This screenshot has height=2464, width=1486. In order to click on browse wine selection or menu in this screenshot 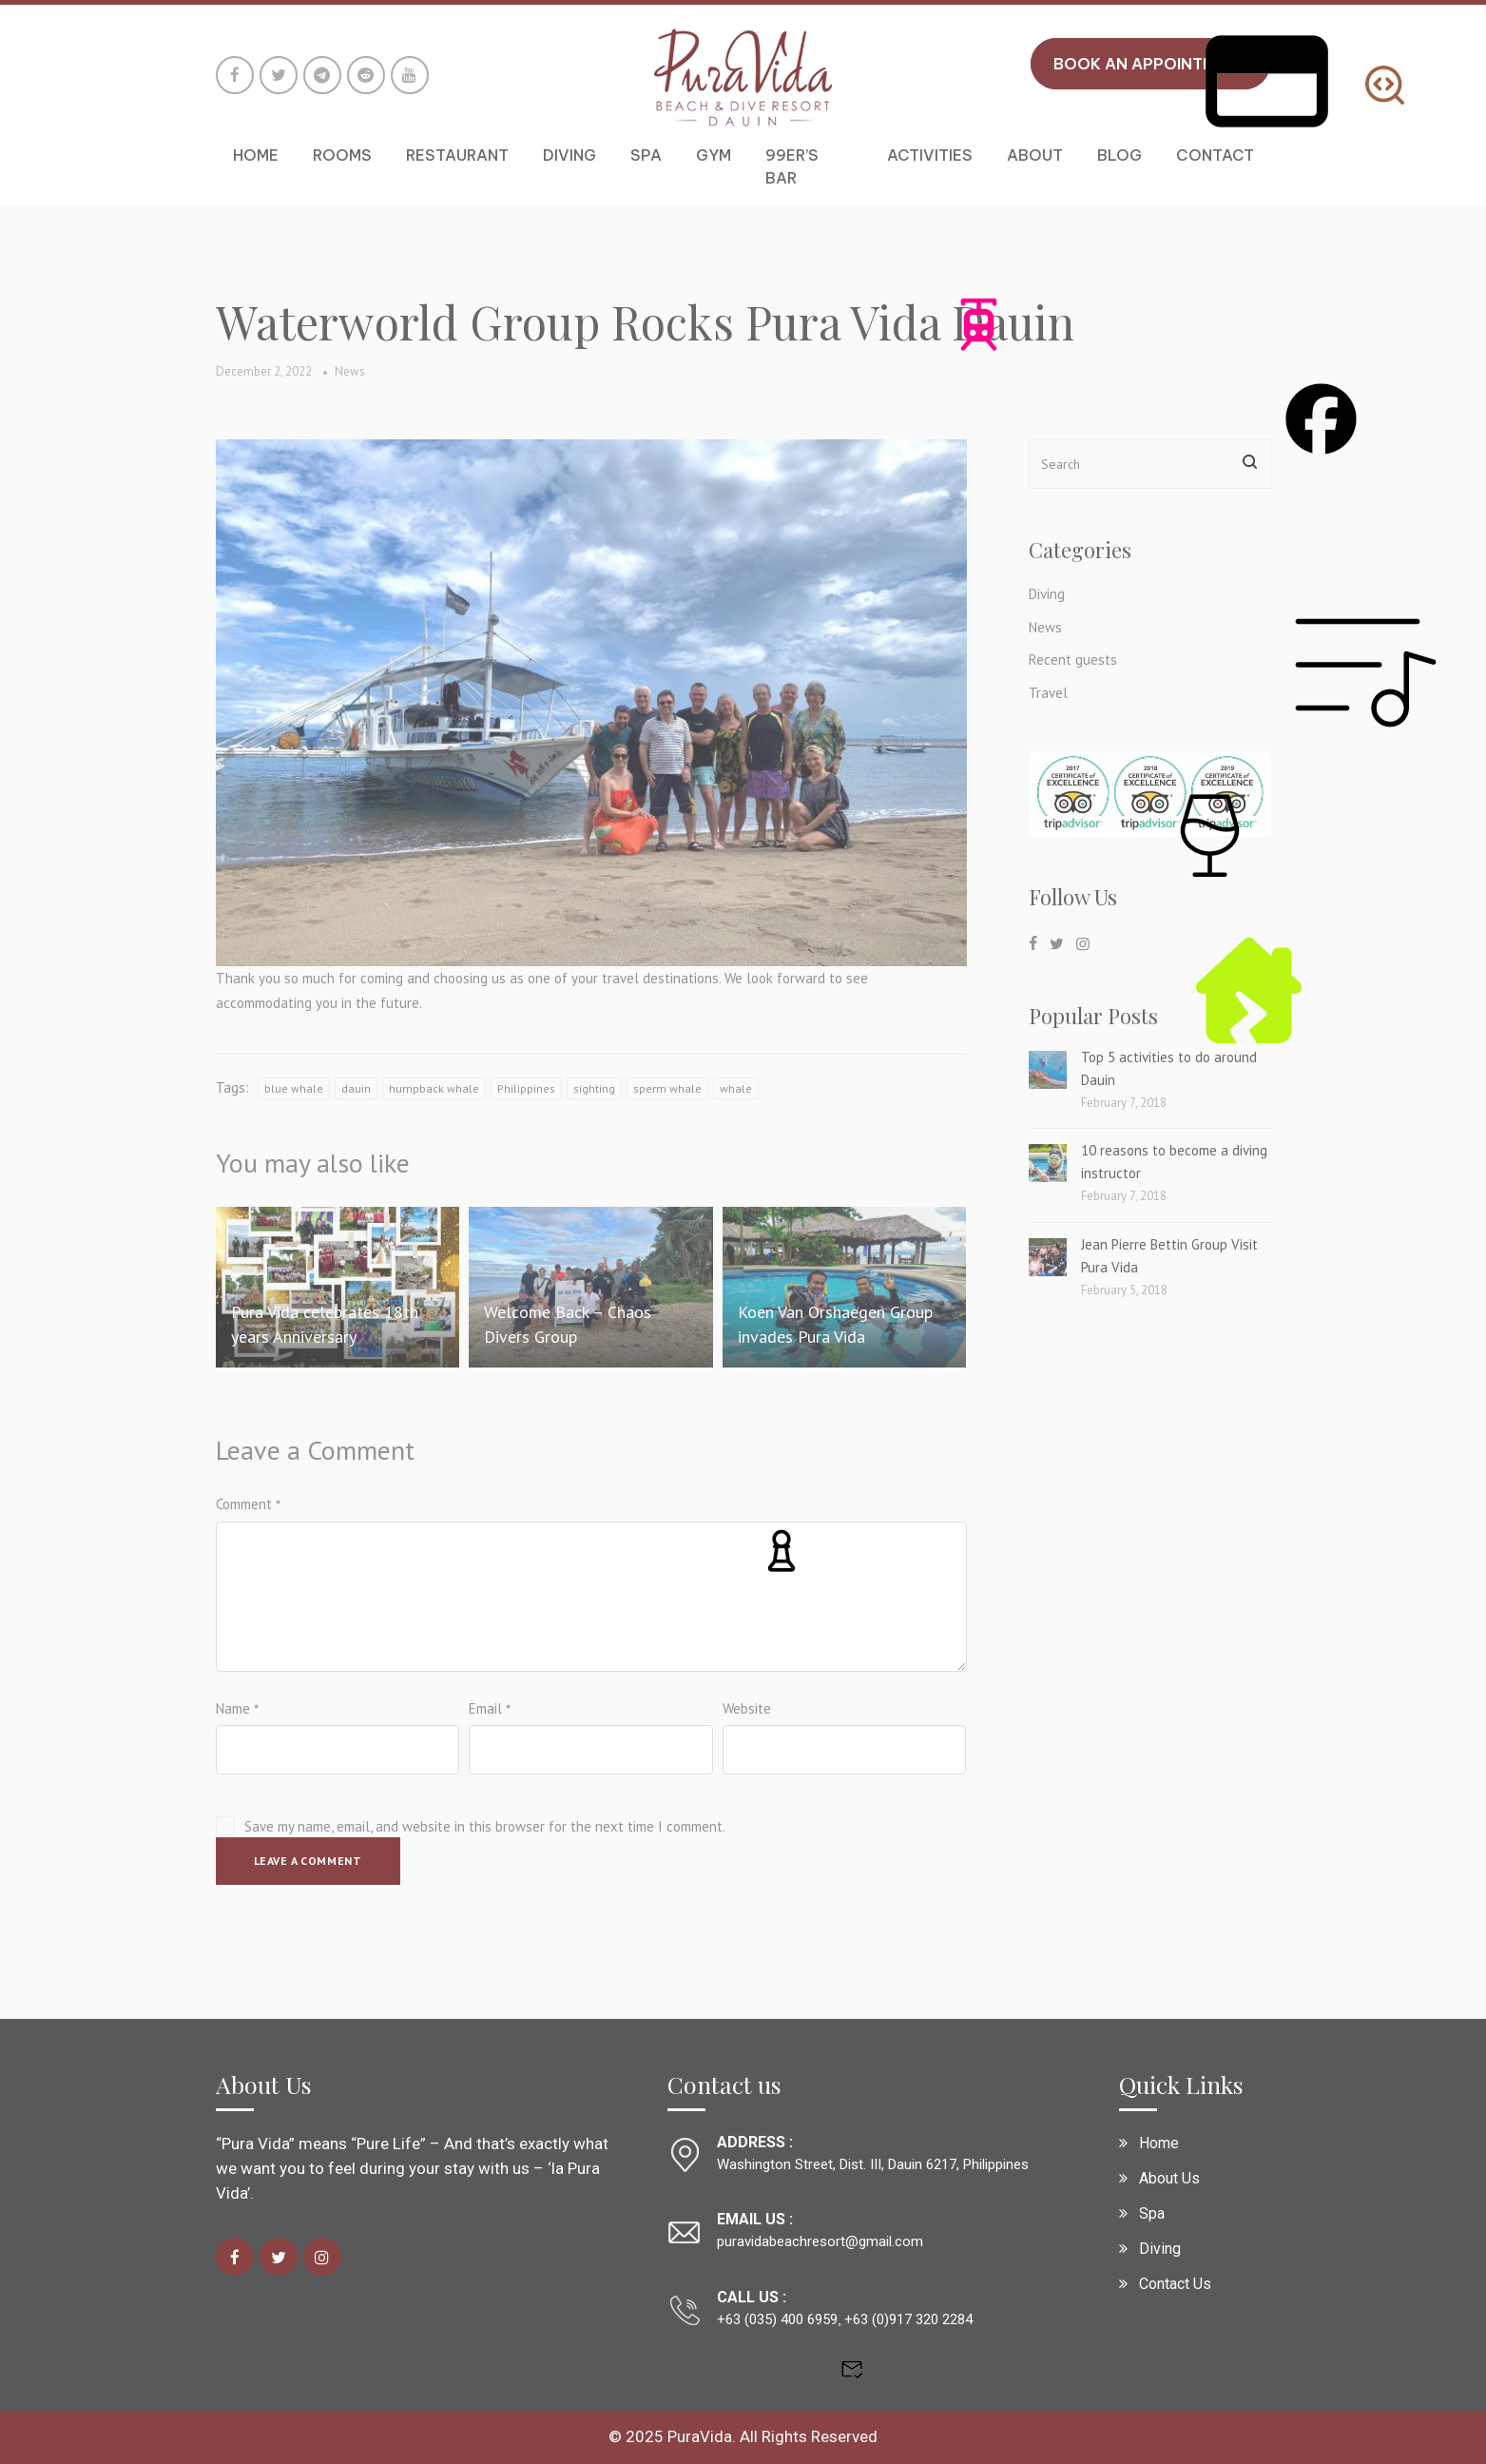, I will do `click(1209, 832)`.